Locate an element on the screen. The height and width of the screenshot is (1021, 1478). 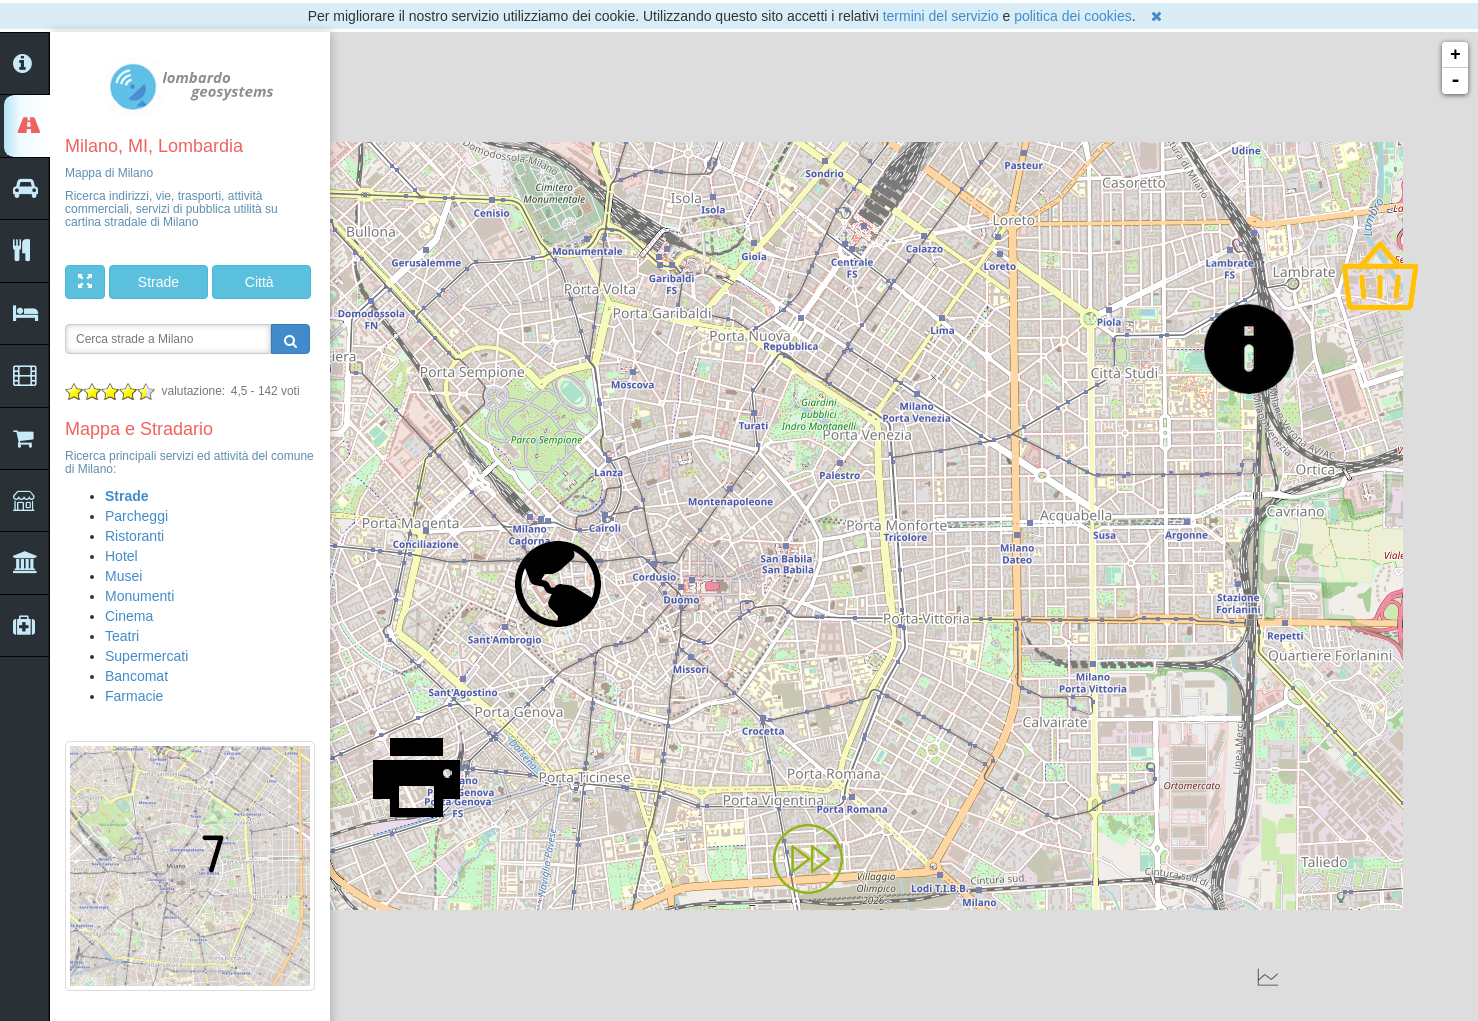
view shopping basket is located at coordinates (1380, 280).